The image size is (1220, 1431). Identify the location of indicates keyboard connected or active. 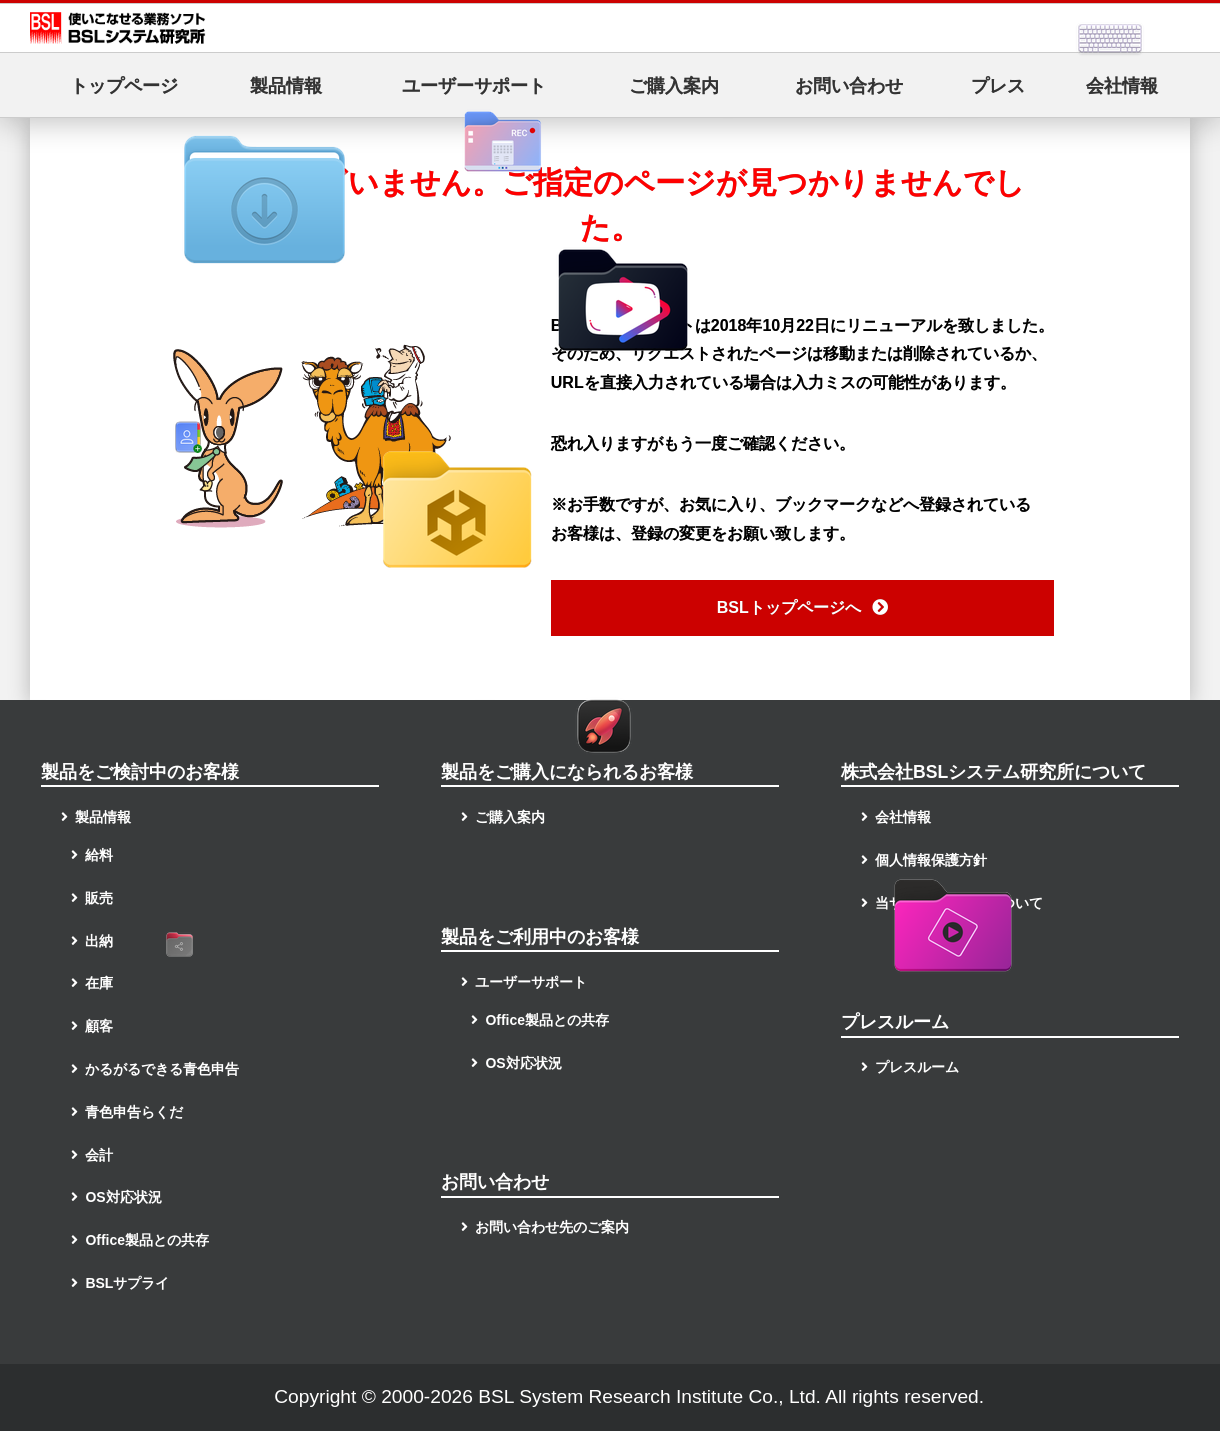
(1110, 39).